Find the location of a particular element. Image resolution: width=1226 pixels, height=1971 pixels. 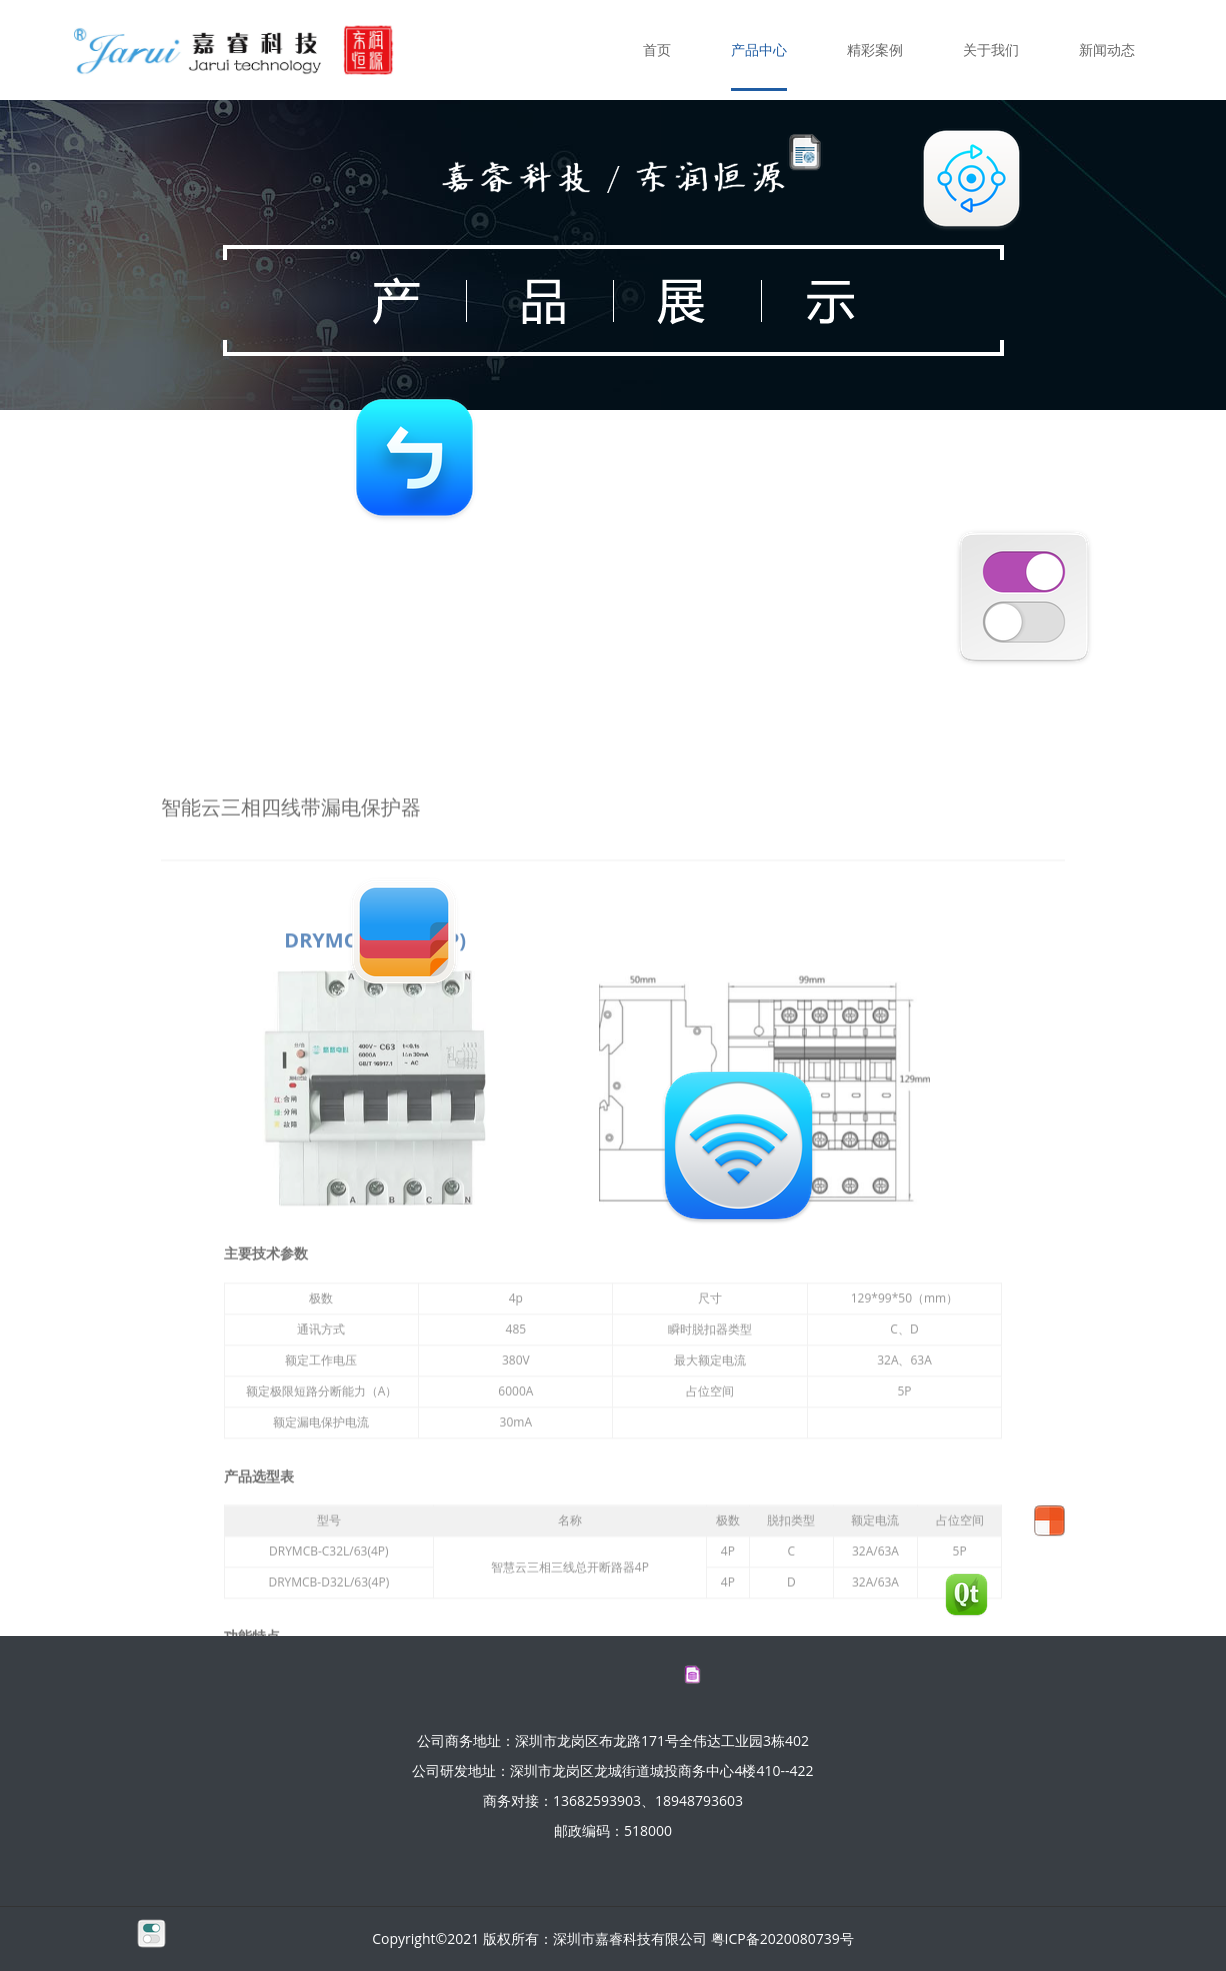

launch qt creator development environment is located at coordinates (966, 1594).